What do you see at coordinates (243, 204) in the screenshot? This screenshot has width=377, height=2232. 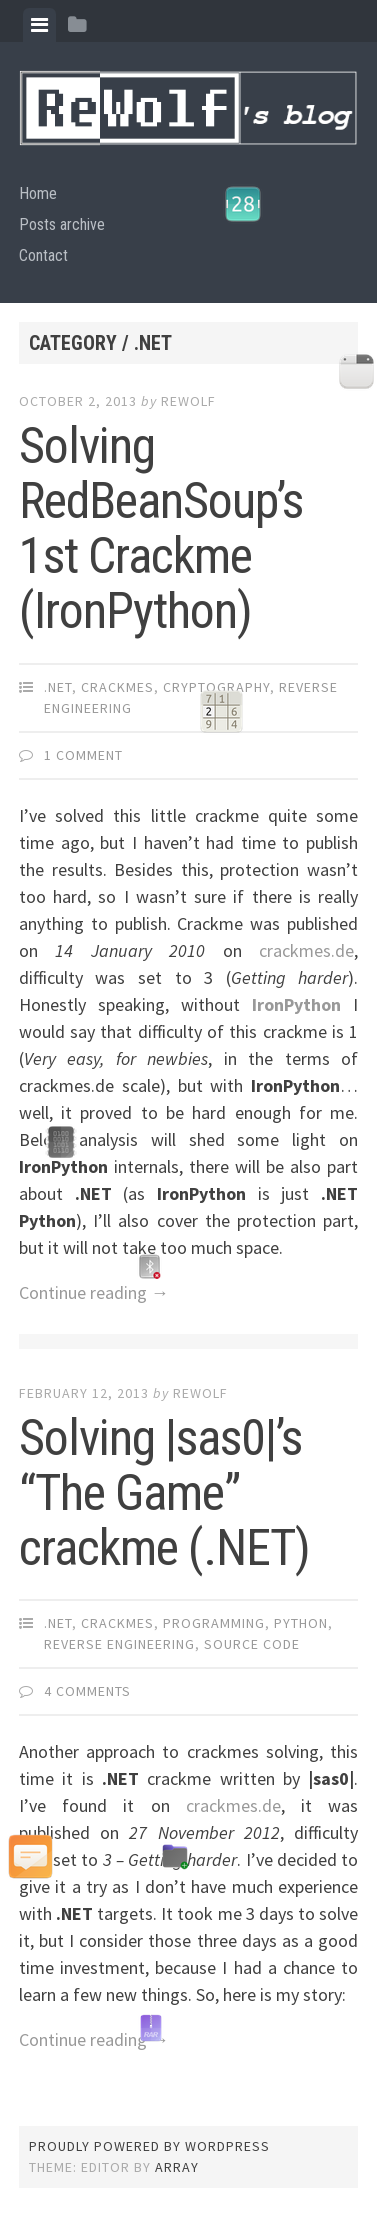 I see `open the gnome calendar app` at bounding box center [243, 204].